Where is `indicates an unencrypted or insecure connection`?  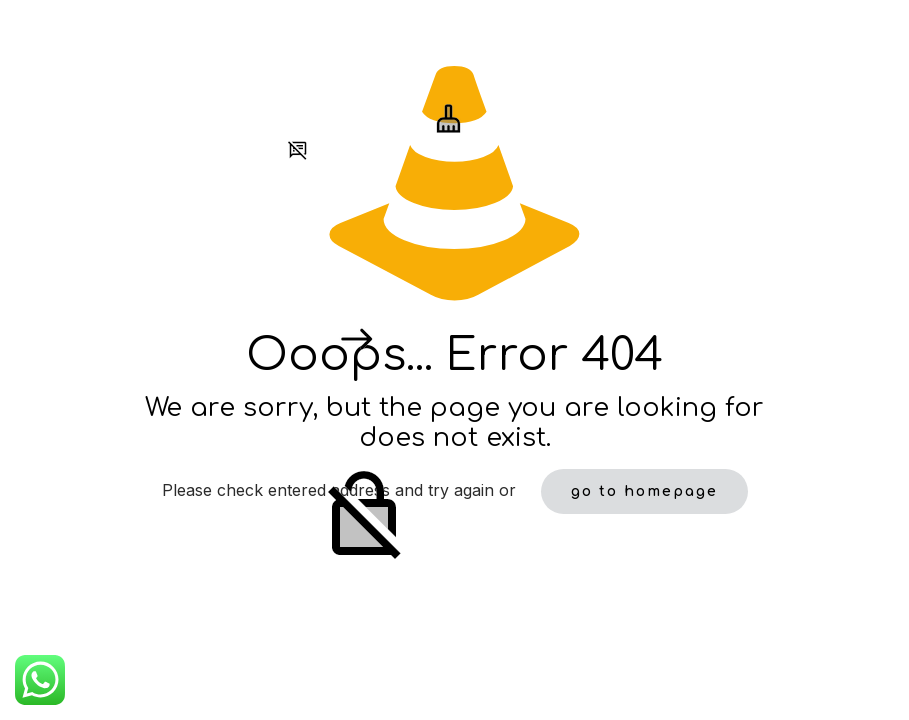 indicates an unencrypted or insecure connection is located at coordinates (364, 515).